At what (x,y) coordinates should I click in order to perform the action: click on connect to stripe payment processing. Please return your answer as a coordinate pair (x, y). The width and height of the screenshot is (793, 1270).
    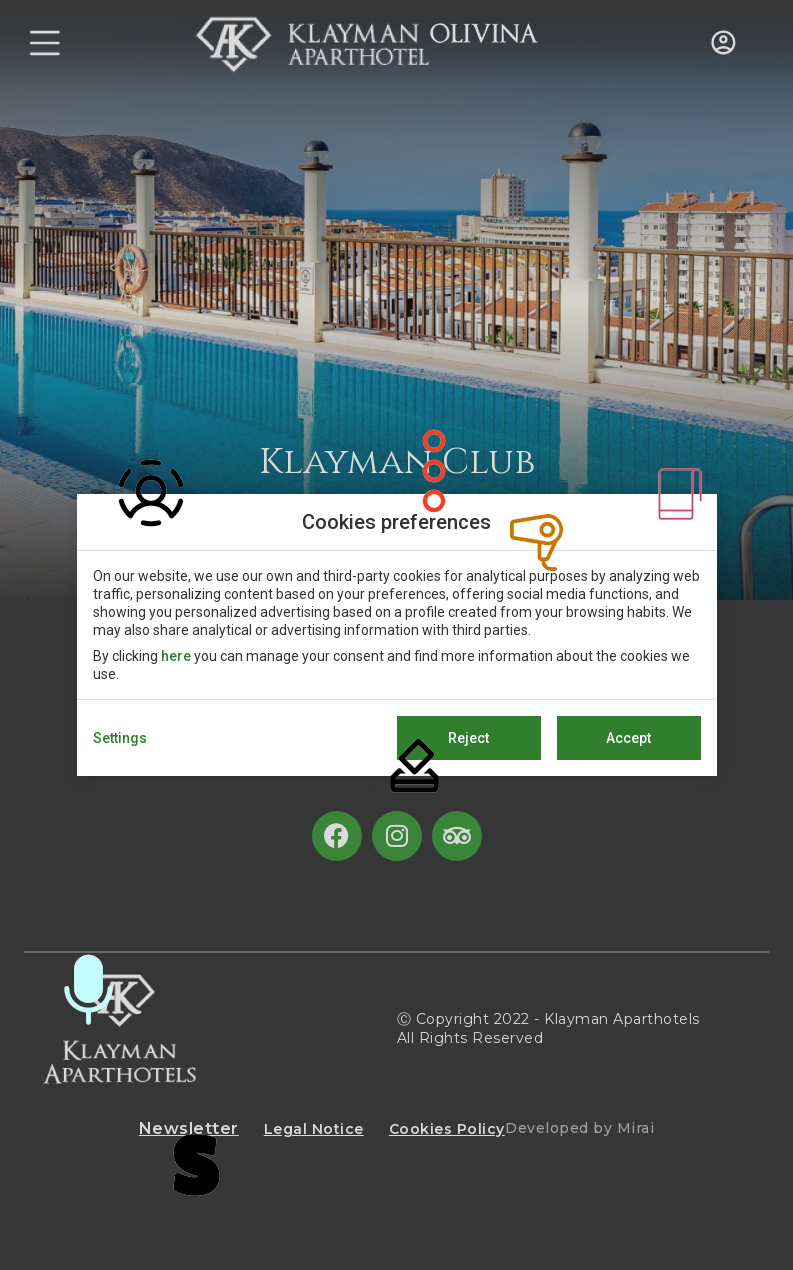
    Looking at the image, I should click on (195, 1165).